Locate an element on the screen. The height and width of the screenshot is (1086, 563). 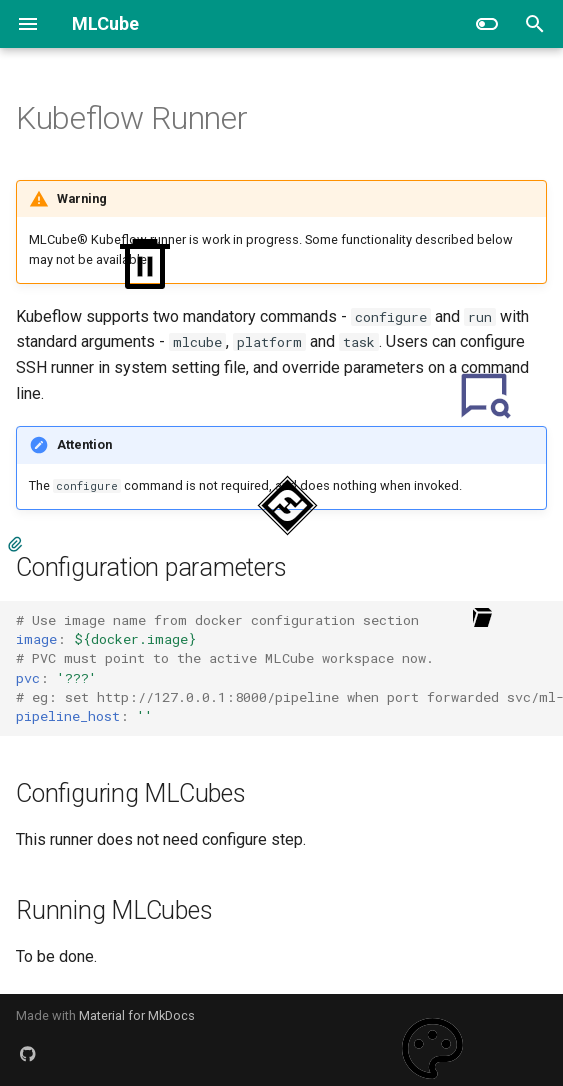
access color or theme customization options is located at coordinates (432, 1048).